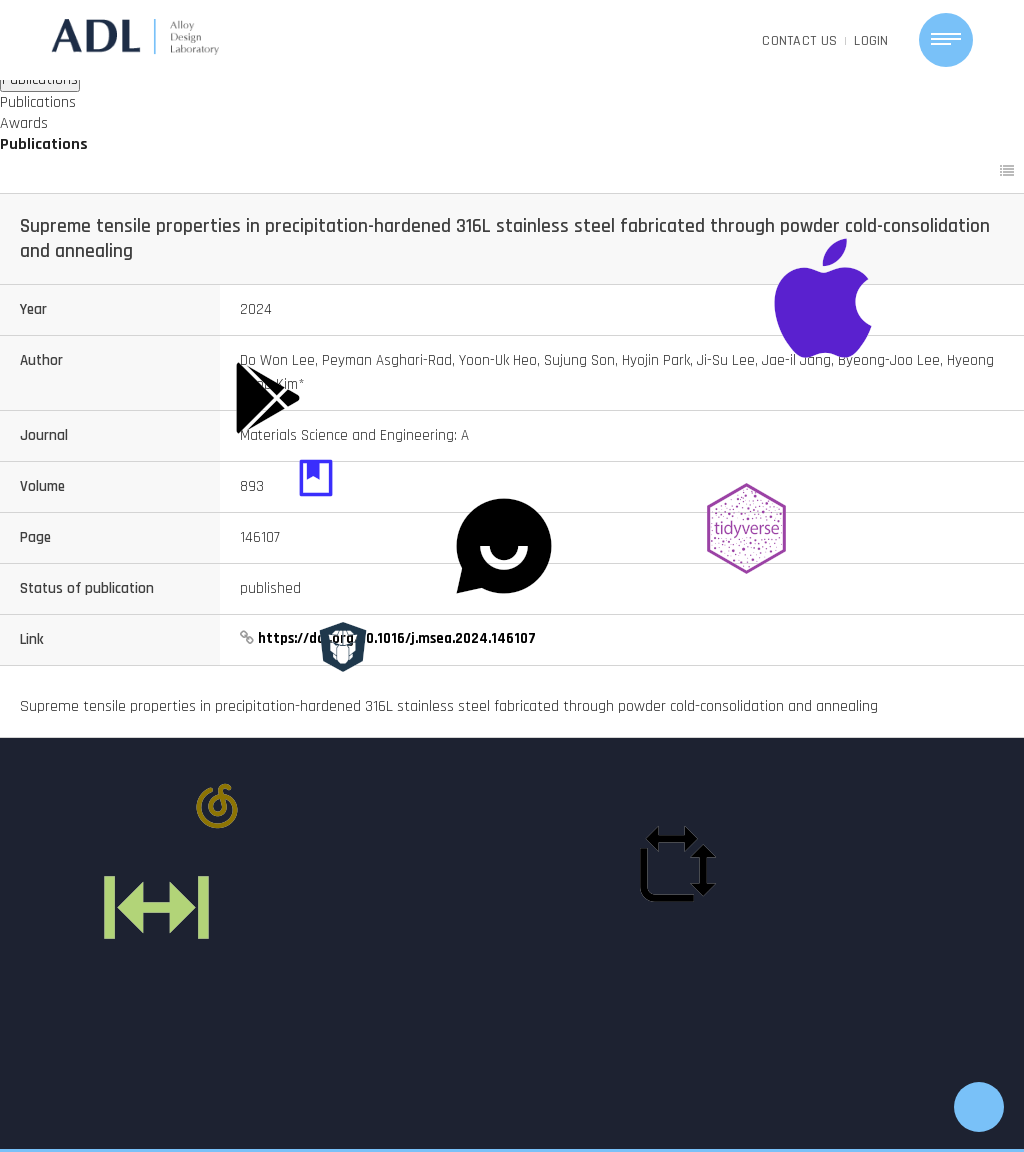  What do you see at coordinates (268, 398) in the screenshot?
I see `open the google play store` at bounding box center [268, 398].